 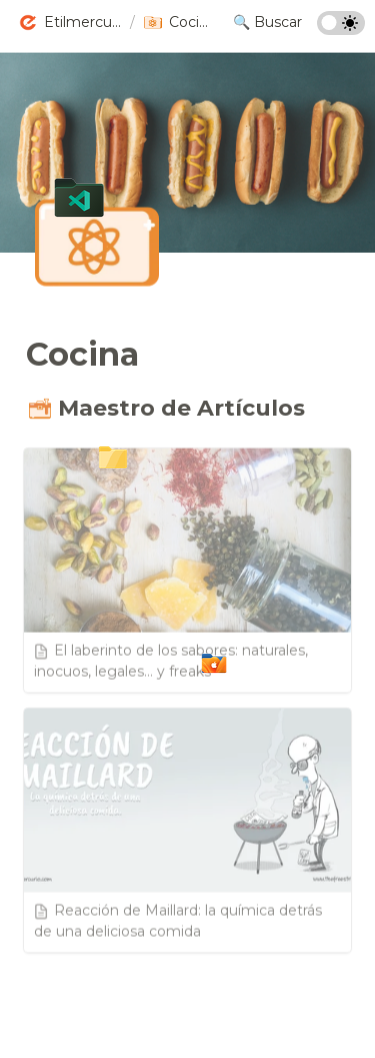 I want to click on folder containing VS Code Insider projects, so click(x=79, y=199).